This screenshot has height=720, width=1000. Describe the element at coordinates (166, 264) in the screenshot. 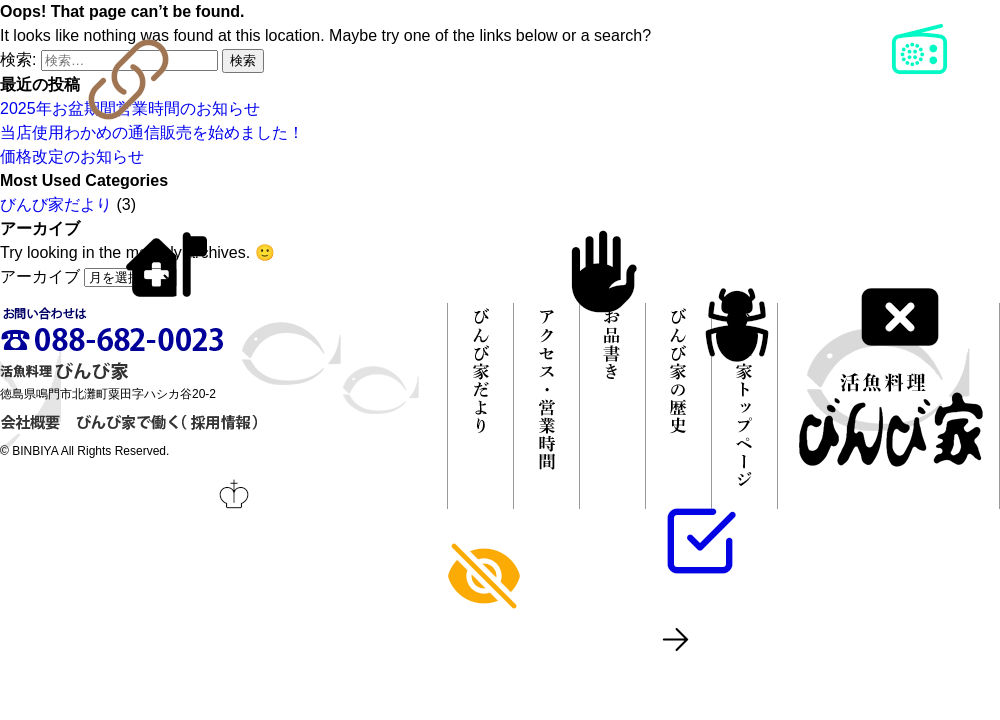

I see `locate a medical facility or field hospital` at that location.